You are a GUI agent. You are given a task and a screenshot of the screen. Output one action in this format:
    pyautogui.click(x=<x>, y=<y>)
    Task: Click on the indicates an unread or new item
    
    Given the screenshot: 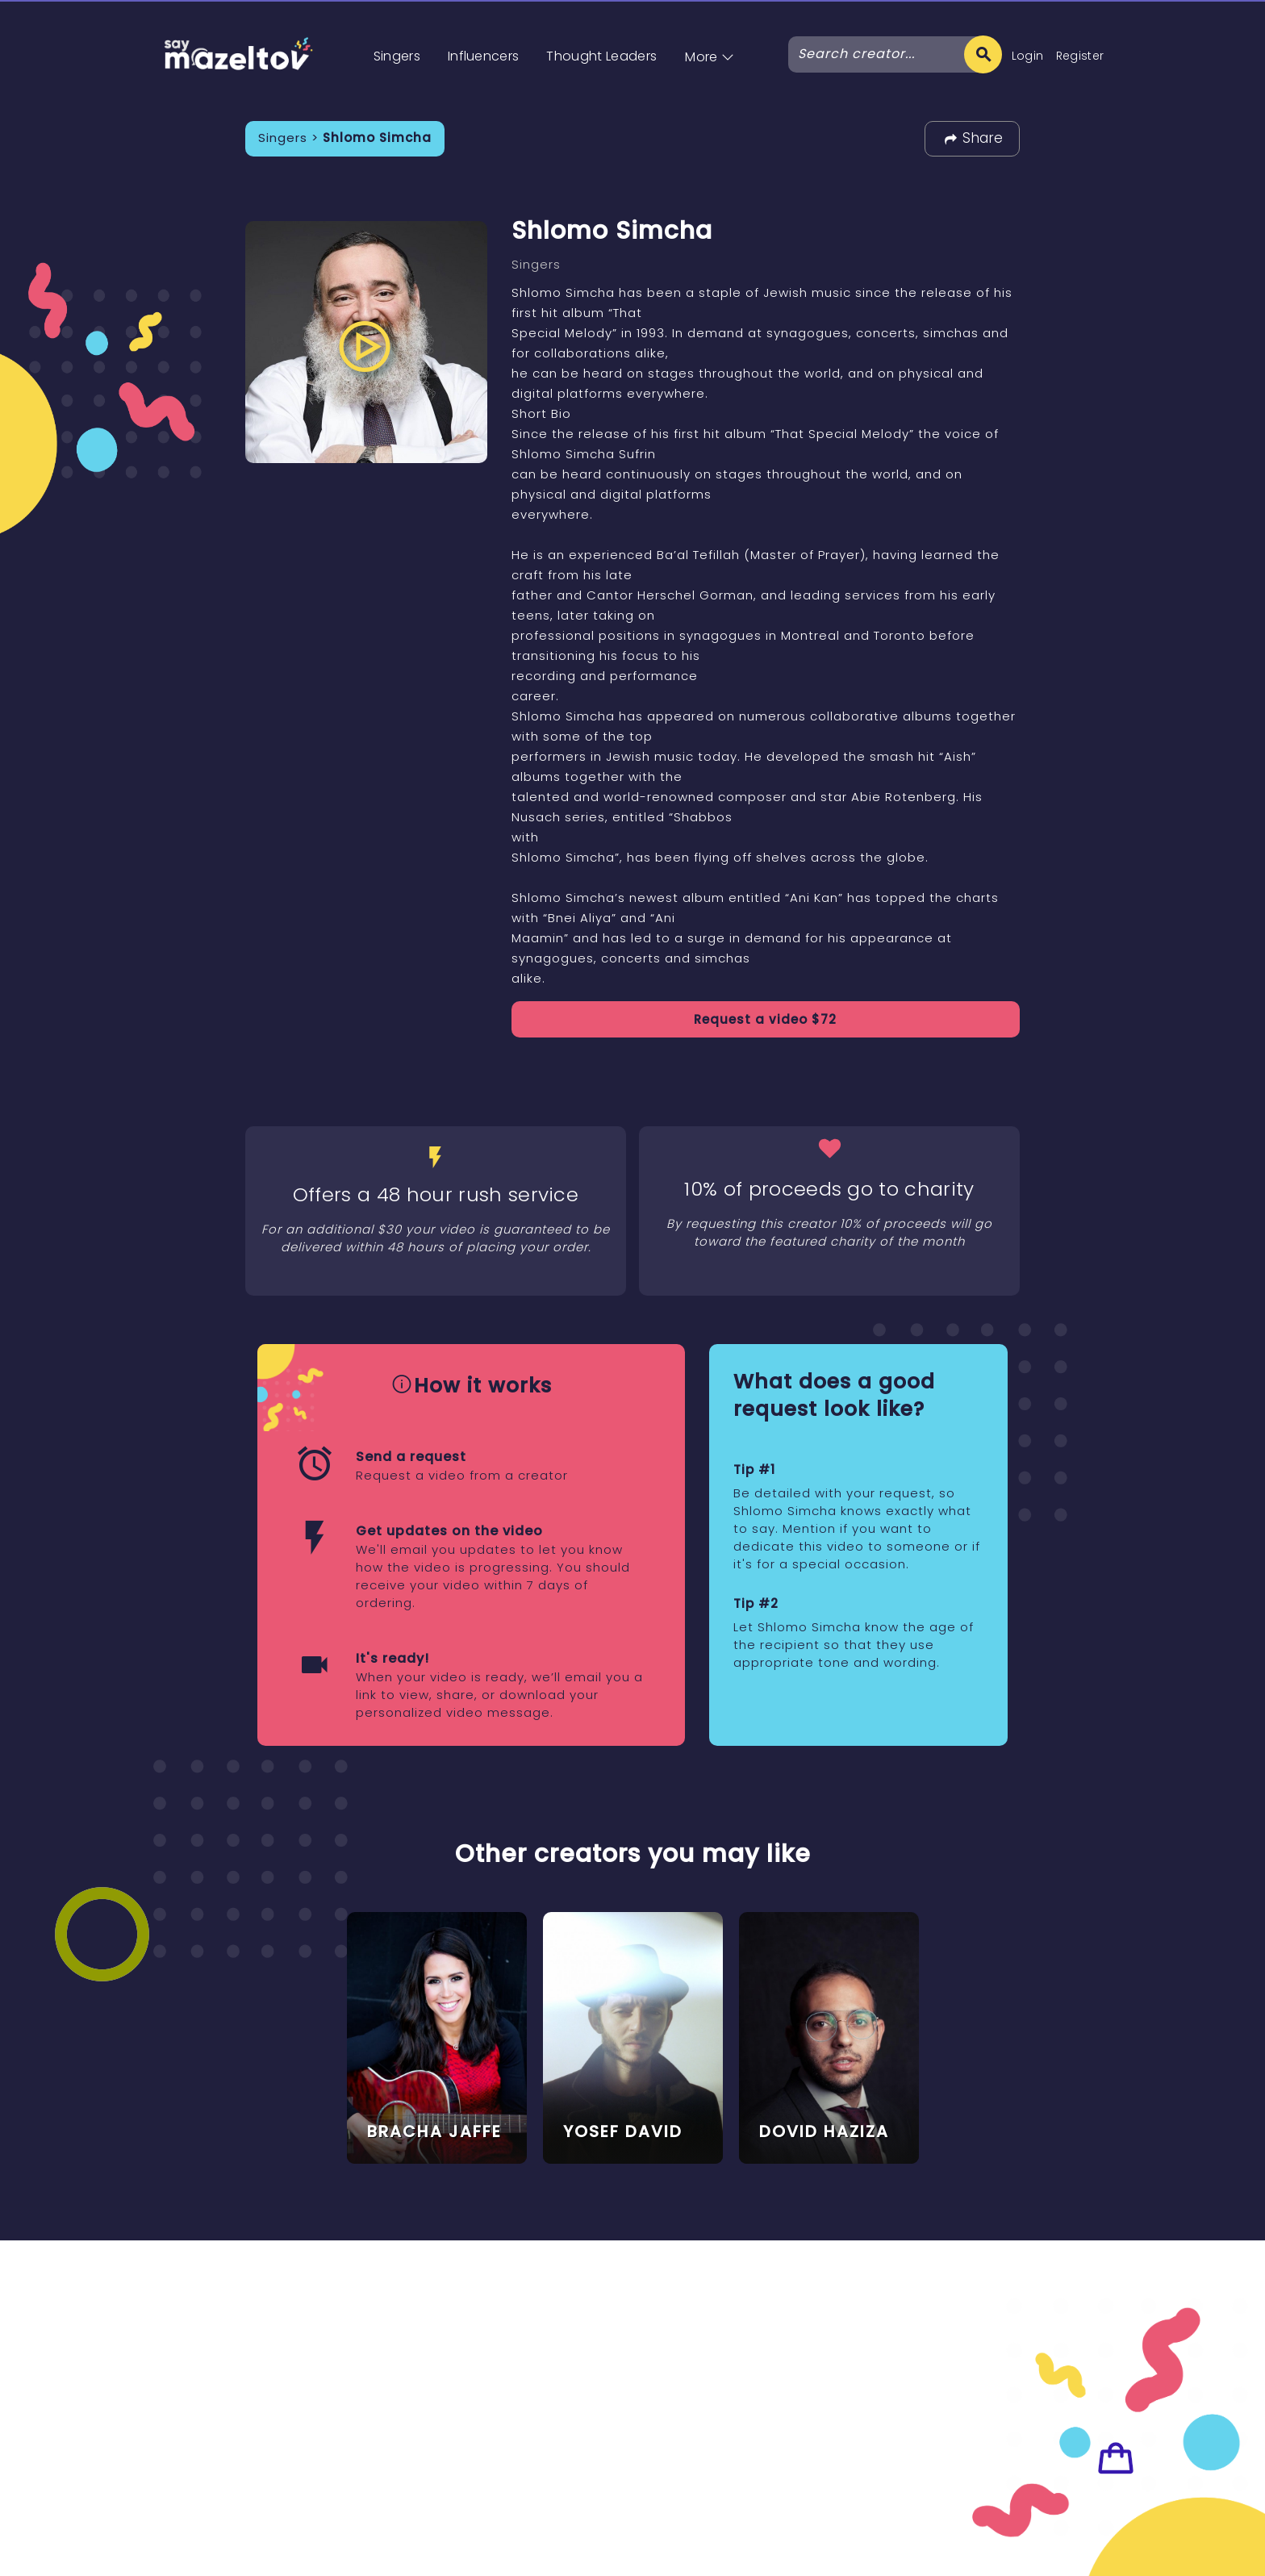 What is the action you would take?
    pyautogui.click(x=102, y=1934)
    